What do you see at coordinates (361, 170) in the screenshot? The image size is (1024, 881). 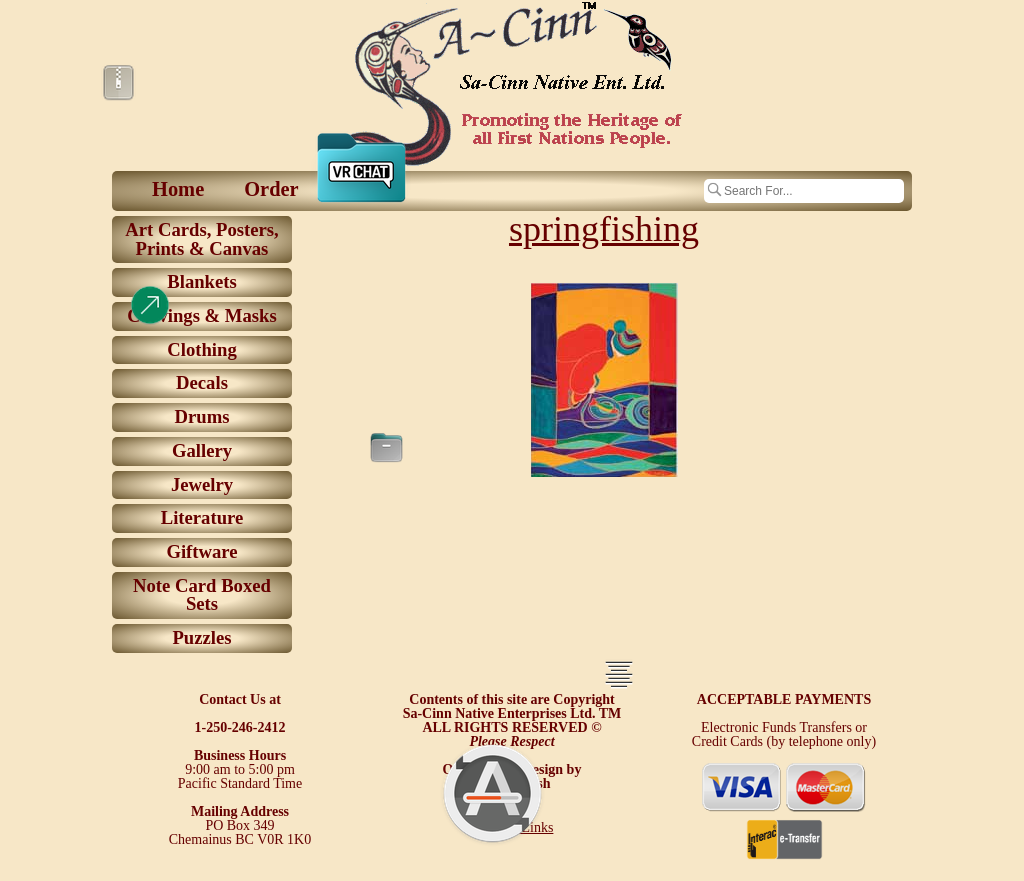 I see `open vrchat files folder` at bounding box center [361, 170].